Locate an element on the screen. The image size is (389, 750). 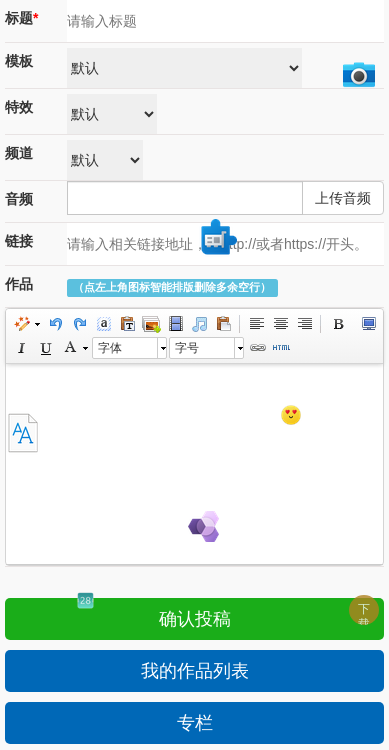
open a font file is located at coordinates (23, 433).